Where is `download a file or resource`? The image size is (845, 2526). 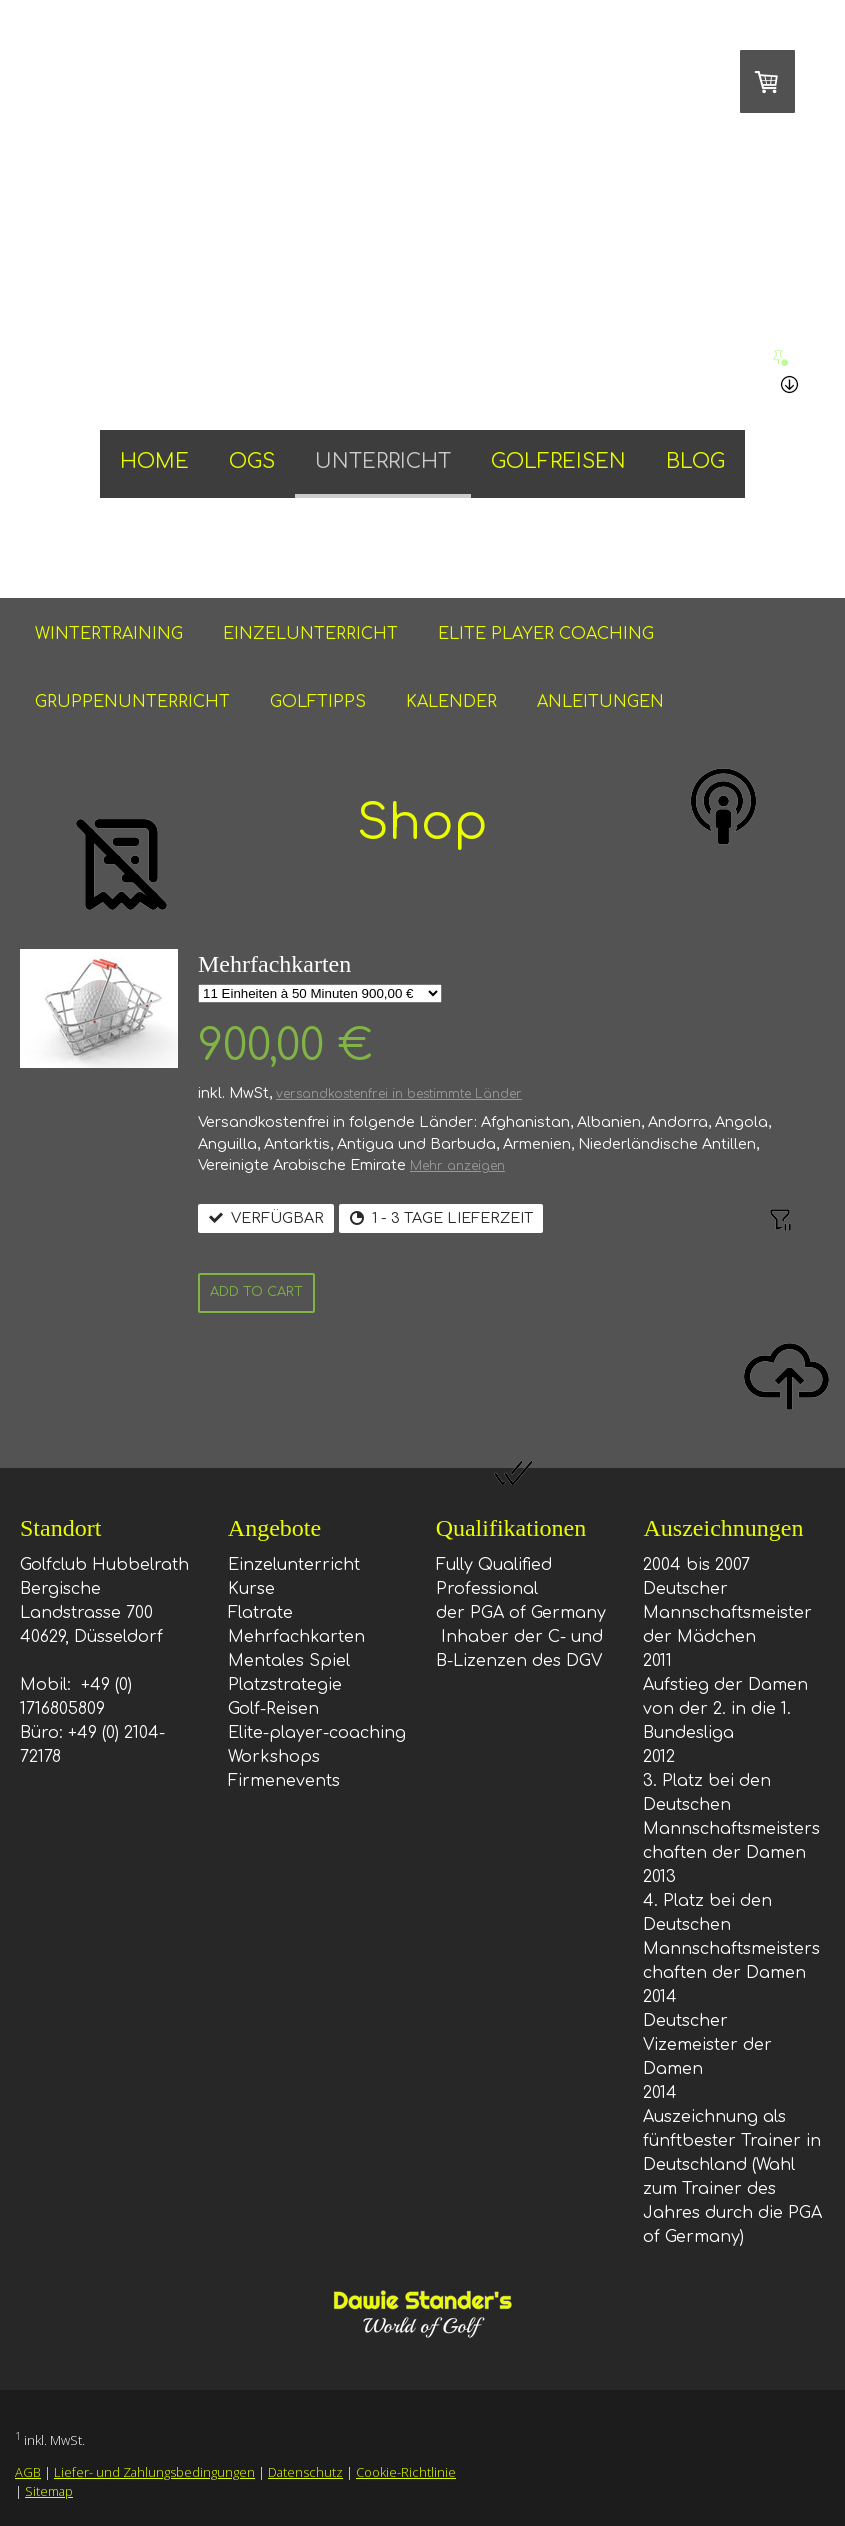 download a file or resource is located at coordinates (789, 384).